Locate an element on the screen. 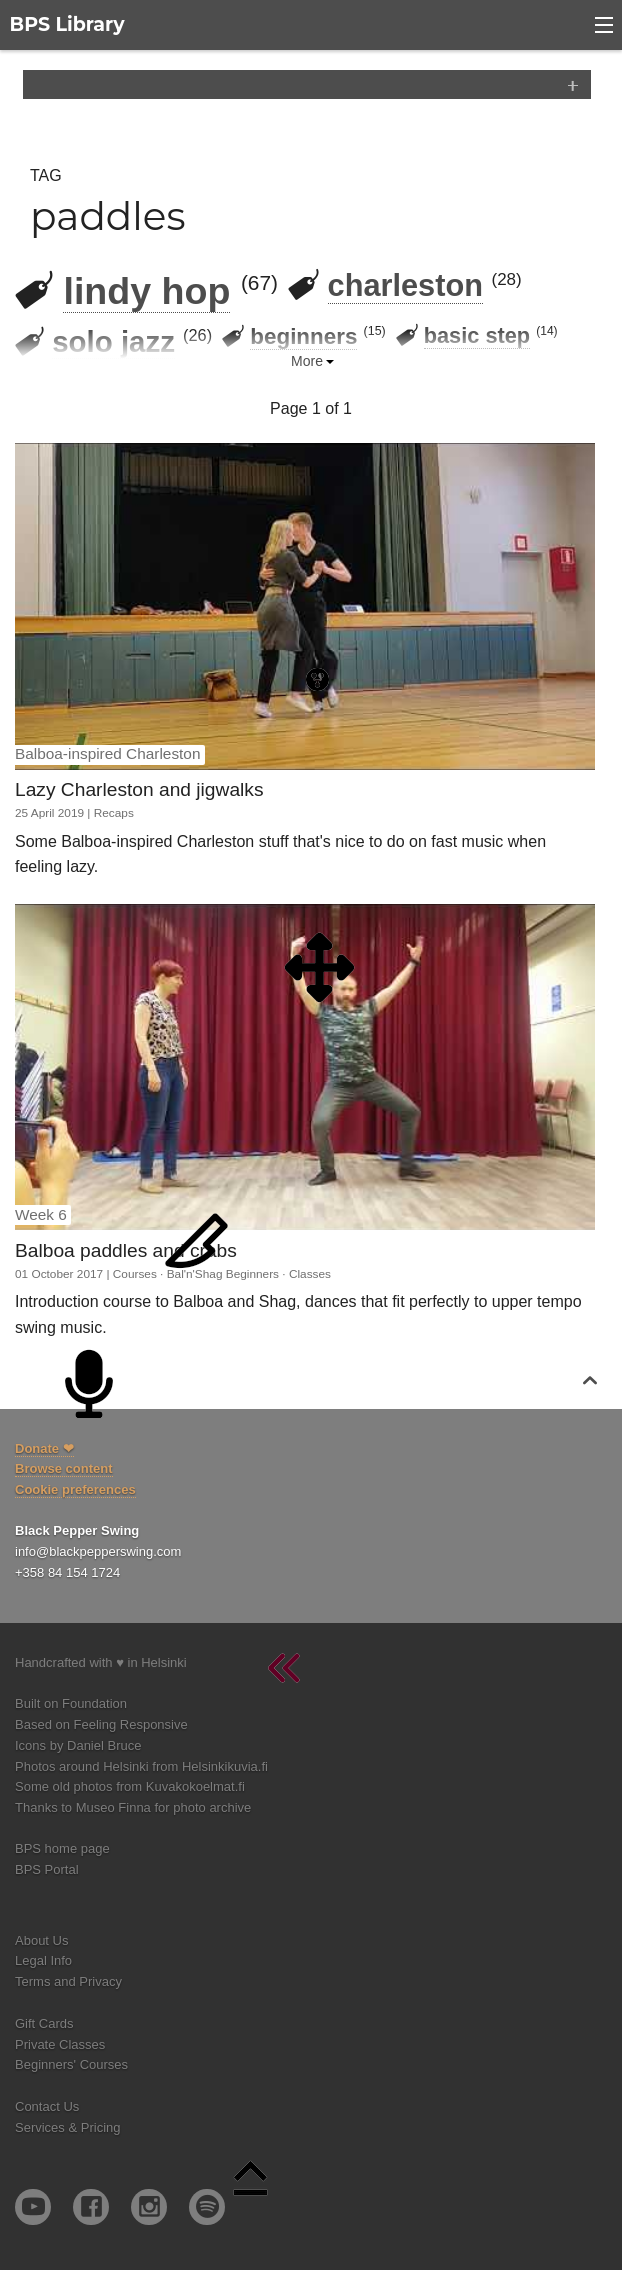 Image resolution: width=622 pixels, height=2270 pixels. tap to start voice recording is located at coordinates (89, 1384).